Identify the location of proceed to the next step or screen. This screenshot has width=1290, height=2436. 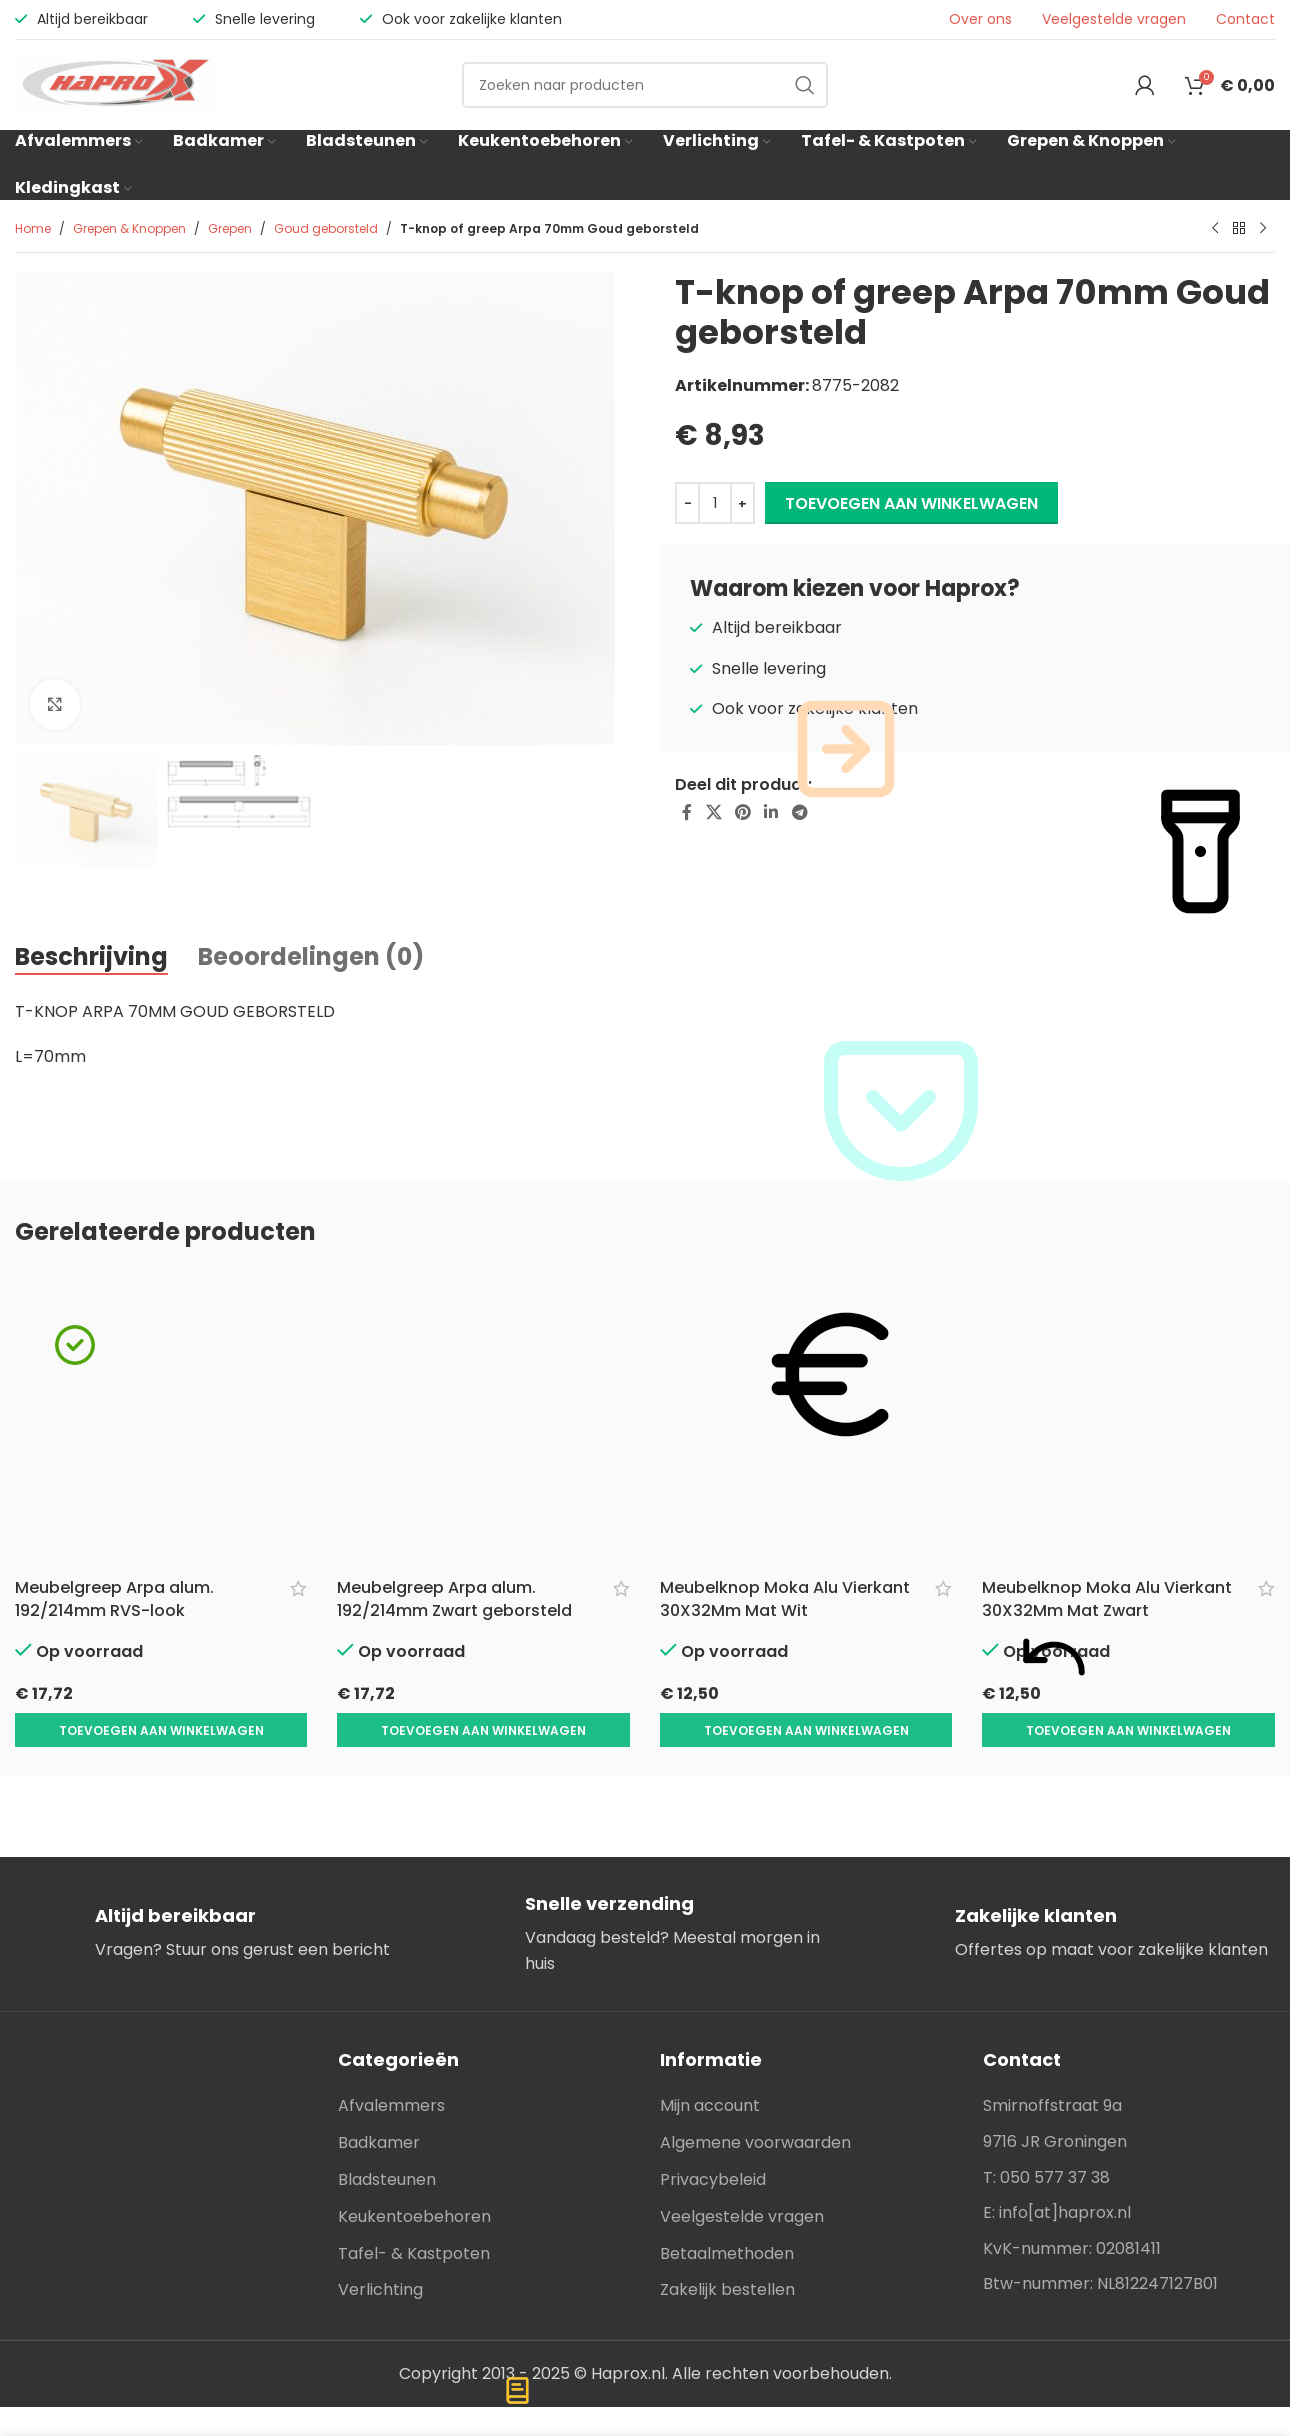
(846, 749).